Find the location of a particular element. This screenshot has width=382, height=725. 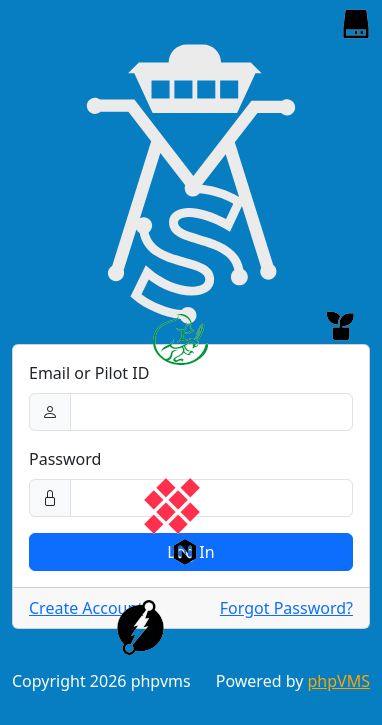

access external storage or hard drive is located at coordinates (356, 24).